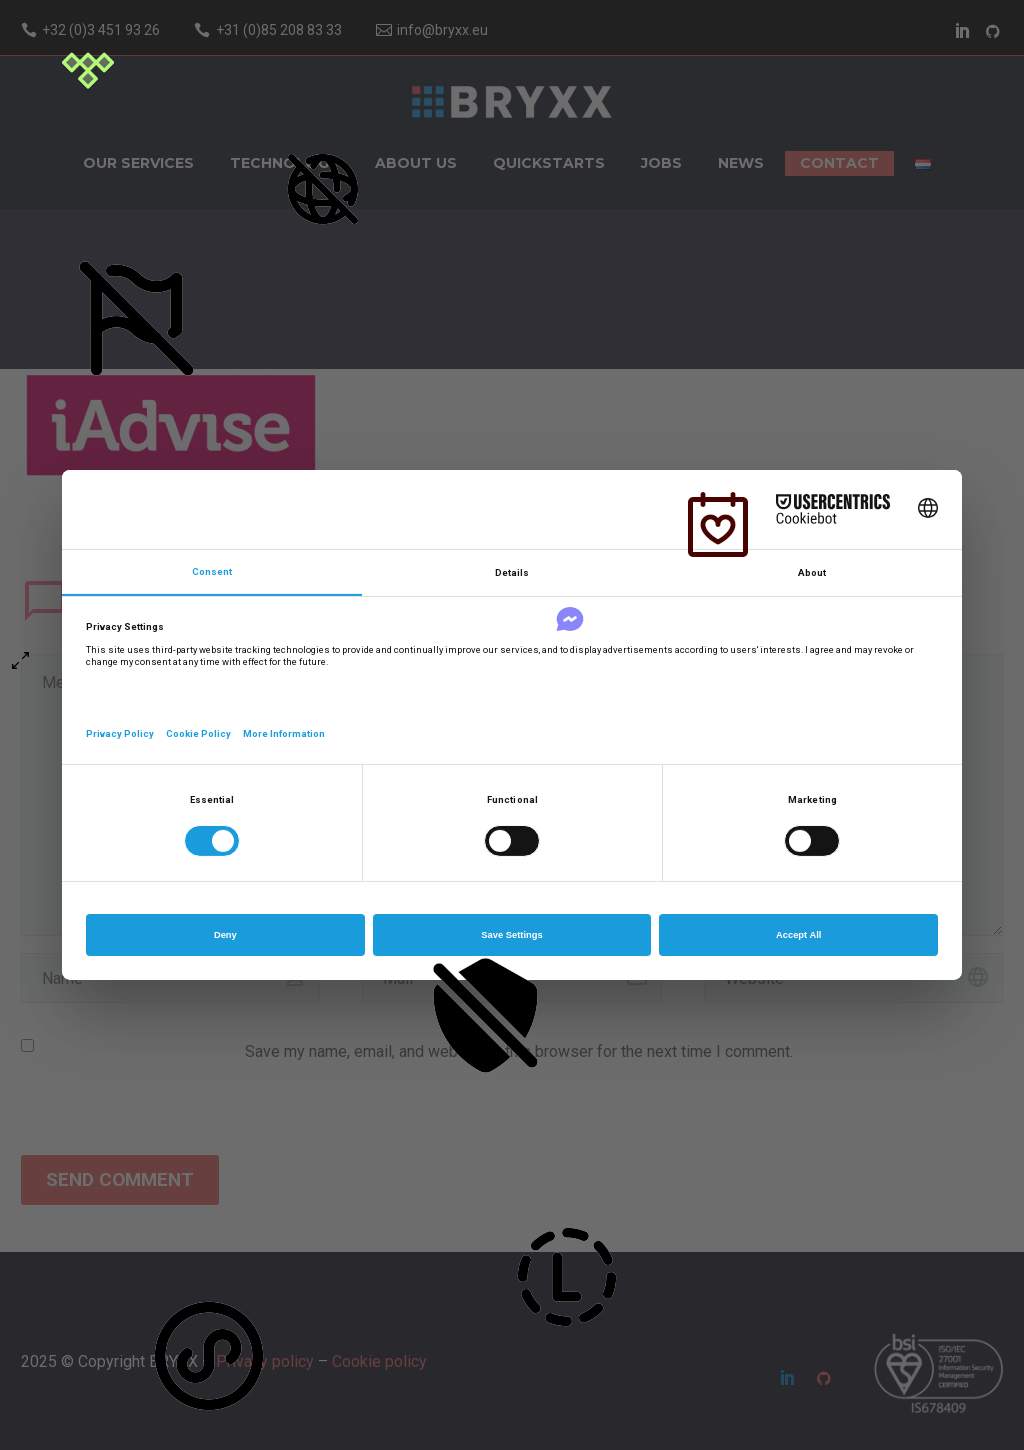 The height and width of the screenshot is (1450, 1024). Describe the element at coordinates (485, 1015) in the screenshot. I see `security or protection is disabled` at that location.